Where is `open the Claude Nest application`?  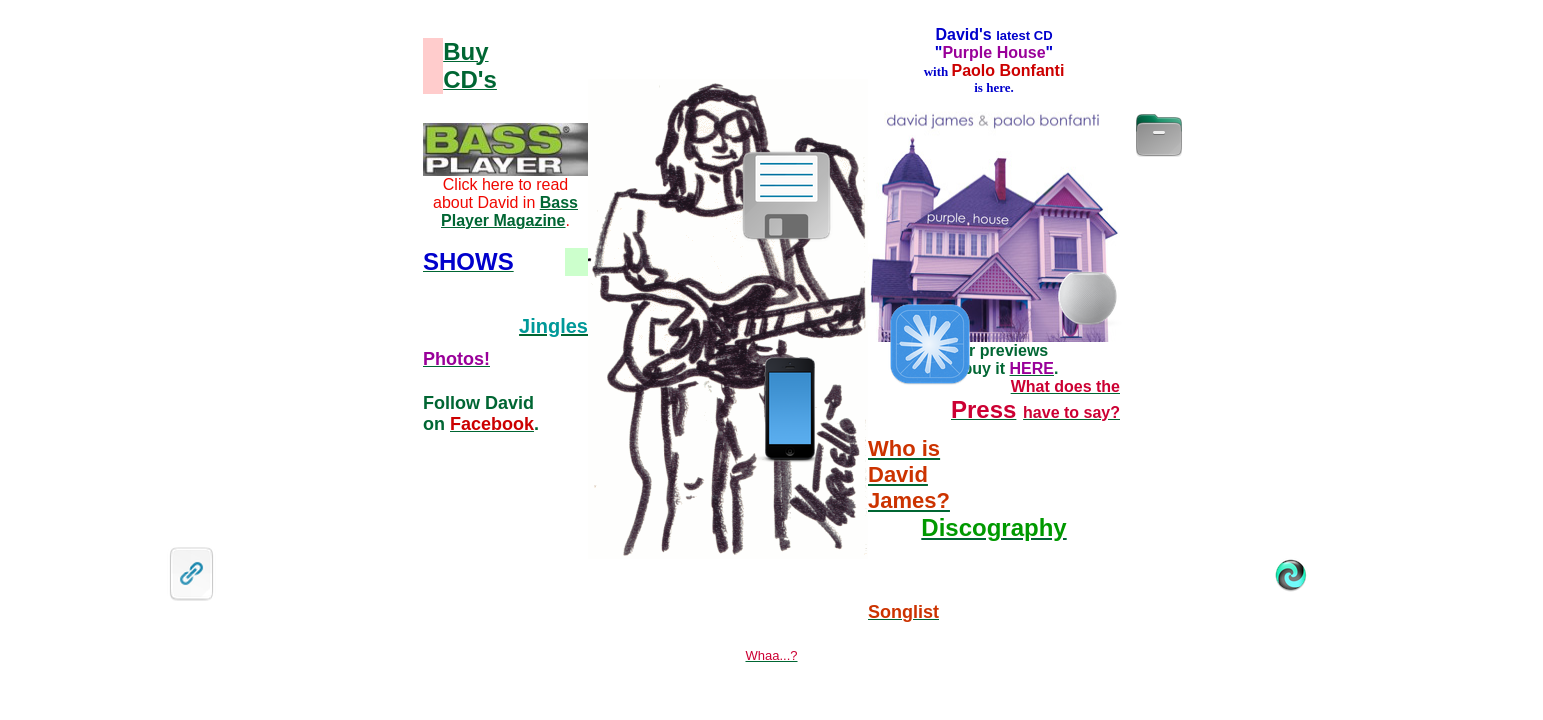 open the Claude Nest application is located at coordinates (930, 344).